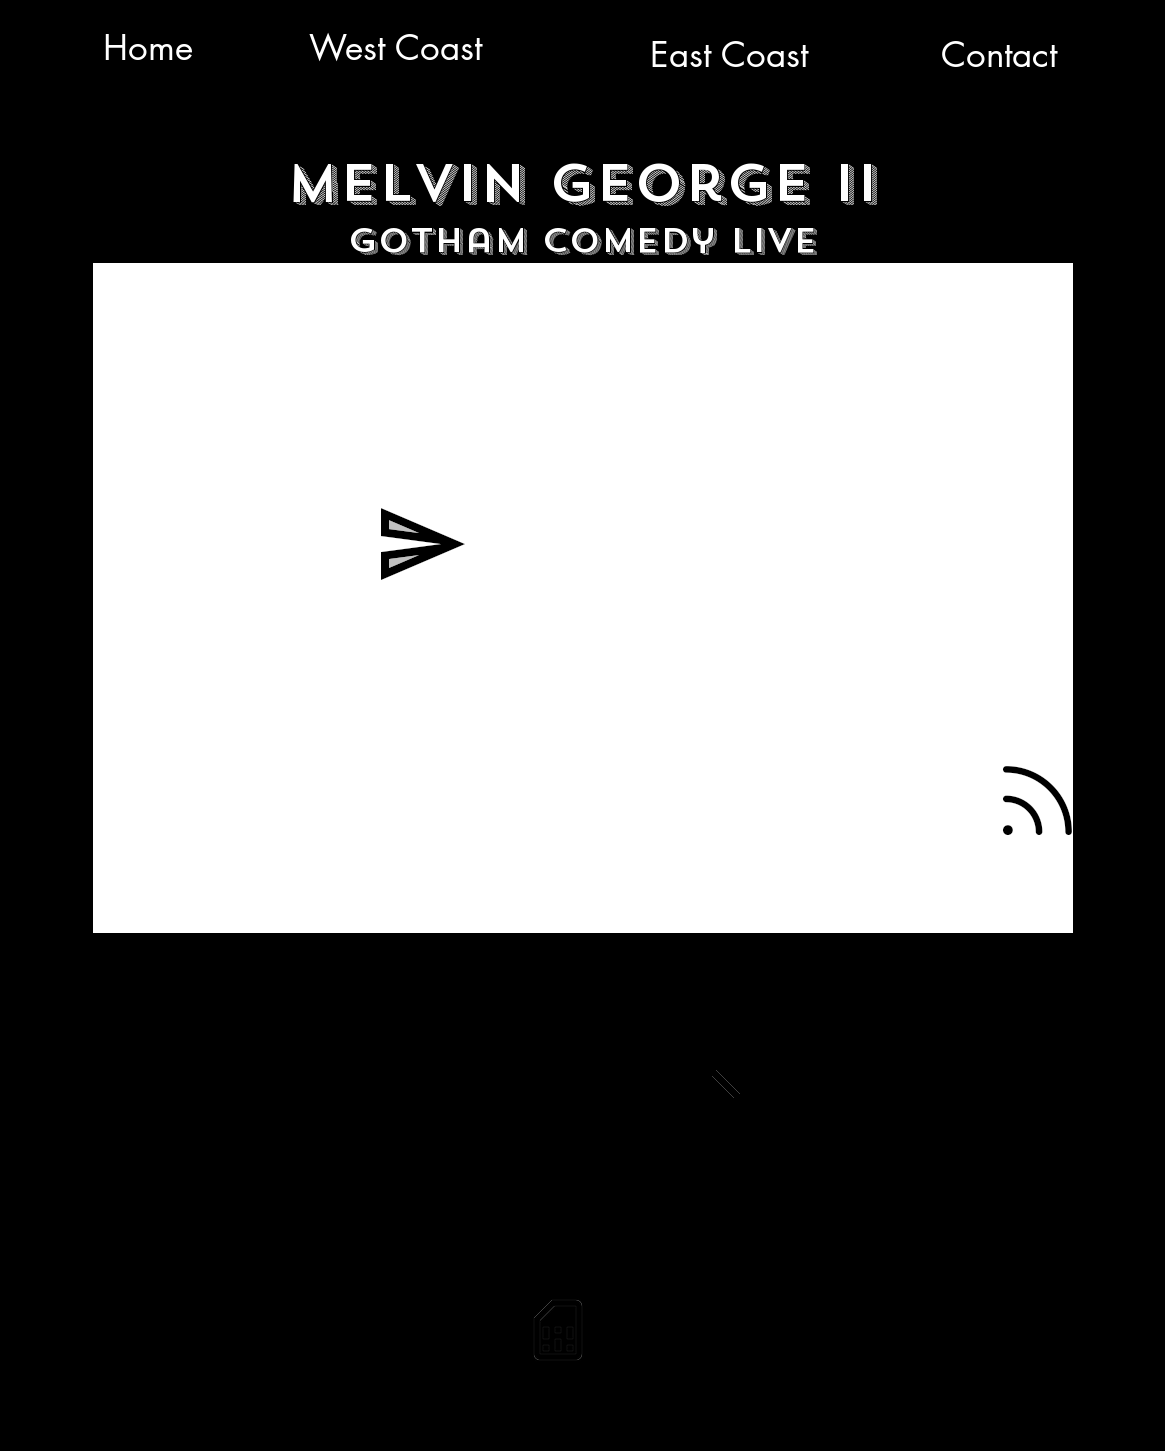 The height and width of the screenshot is (1451, 1165). I want to click on manage sim card settings, so click(558, 1330).